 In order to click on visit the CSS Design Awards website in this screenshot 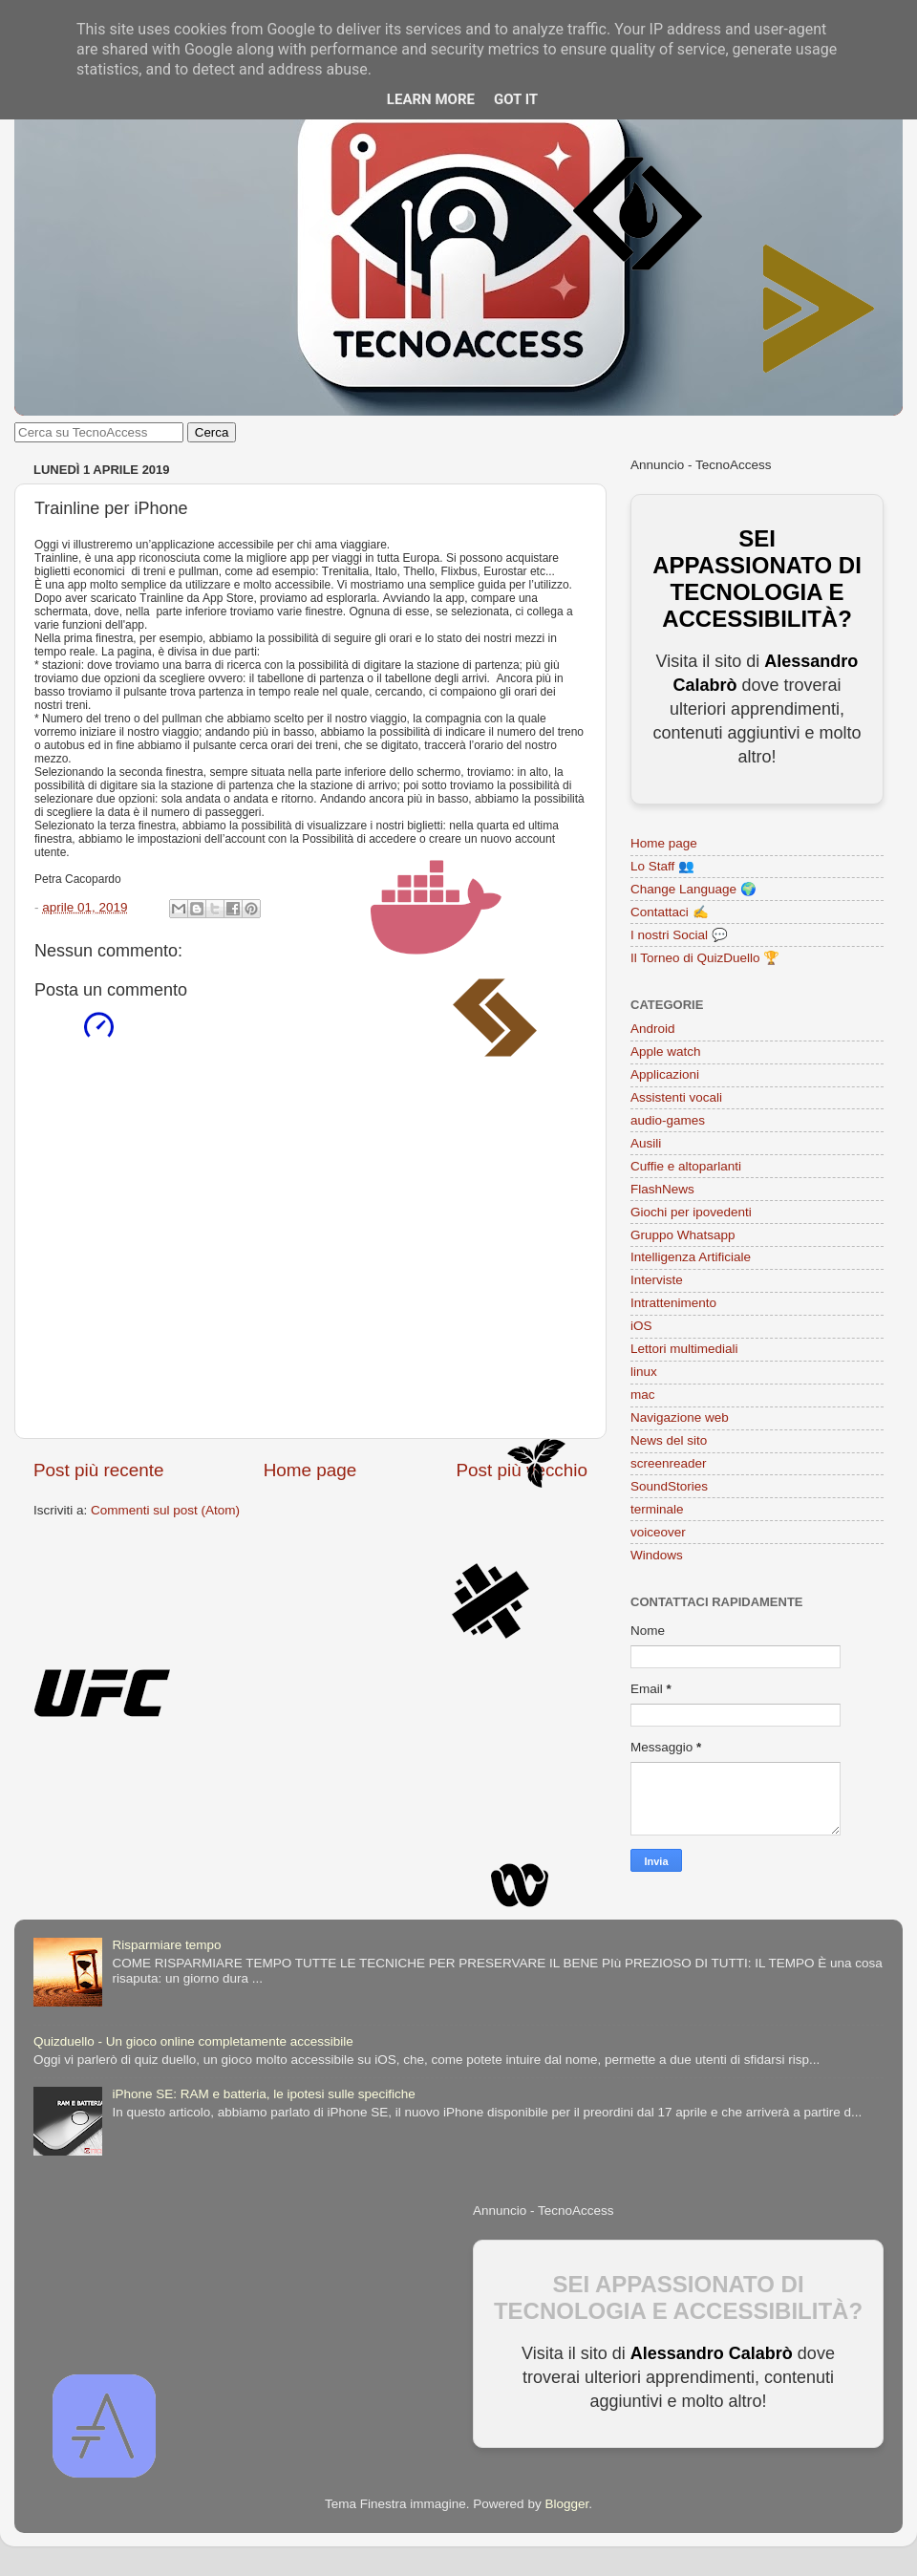, I will do `click(495, 1018)`.